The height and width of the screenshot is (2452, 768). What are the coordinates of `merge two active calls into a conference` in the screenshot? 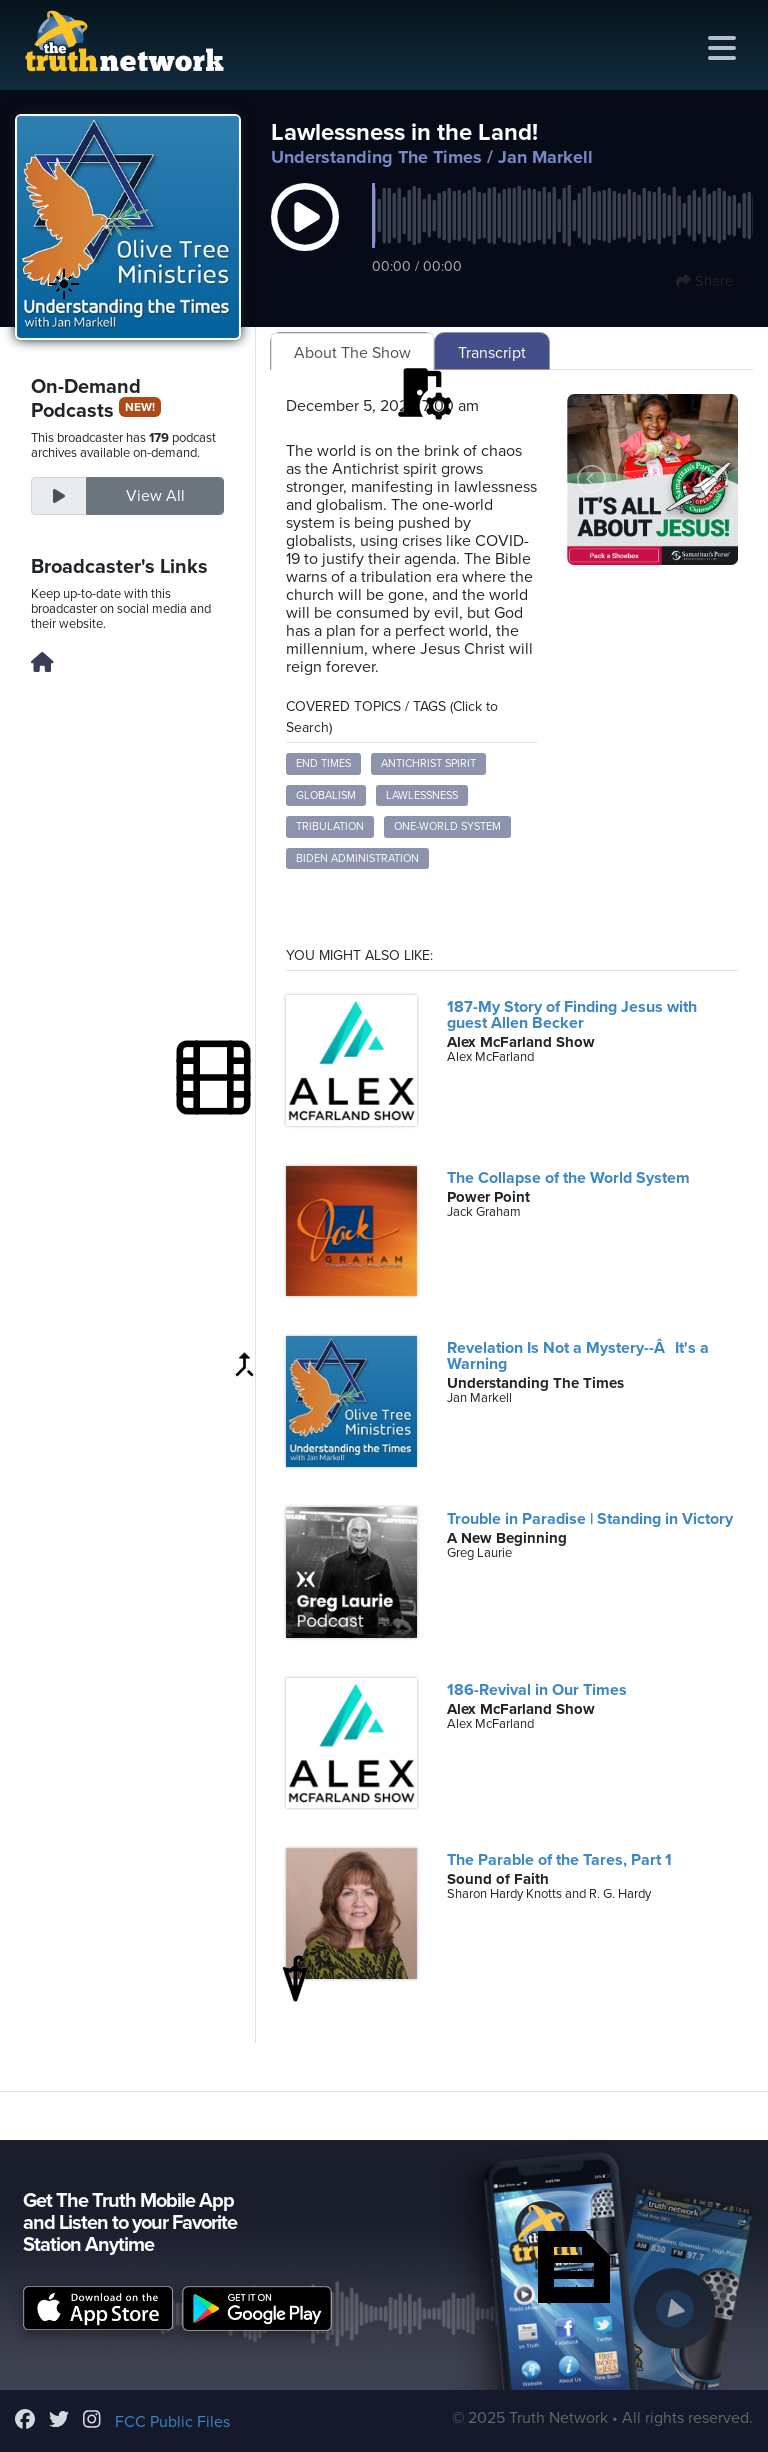 It's located at (244, 1364).